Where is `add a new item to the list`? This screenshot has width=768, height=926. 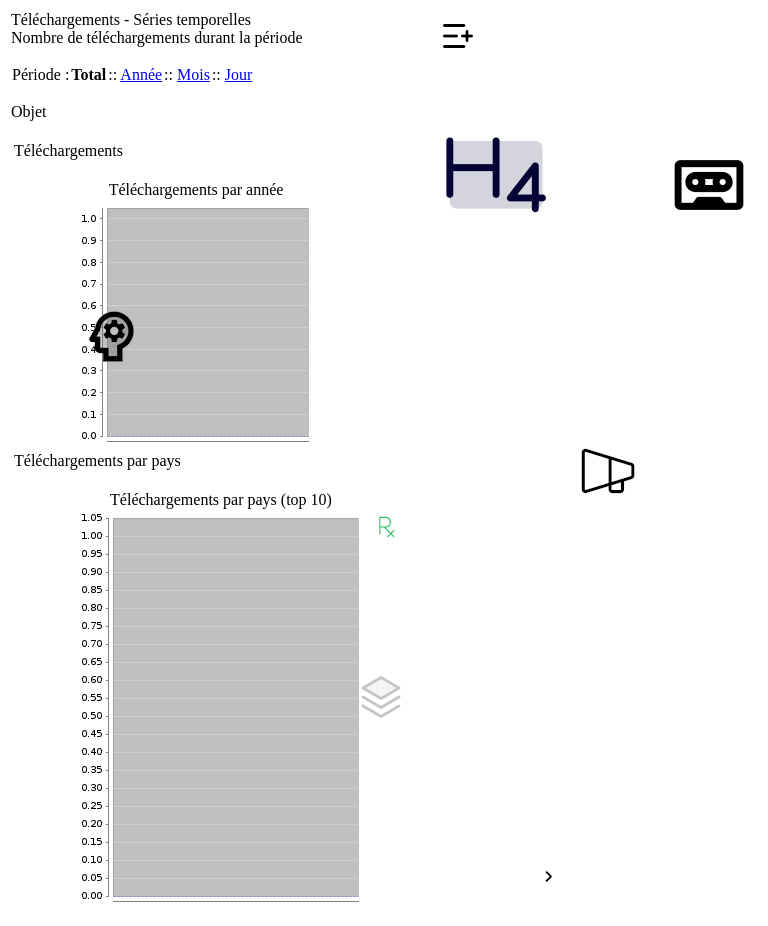
add a new item to the list is located at coordinates (458, 36).